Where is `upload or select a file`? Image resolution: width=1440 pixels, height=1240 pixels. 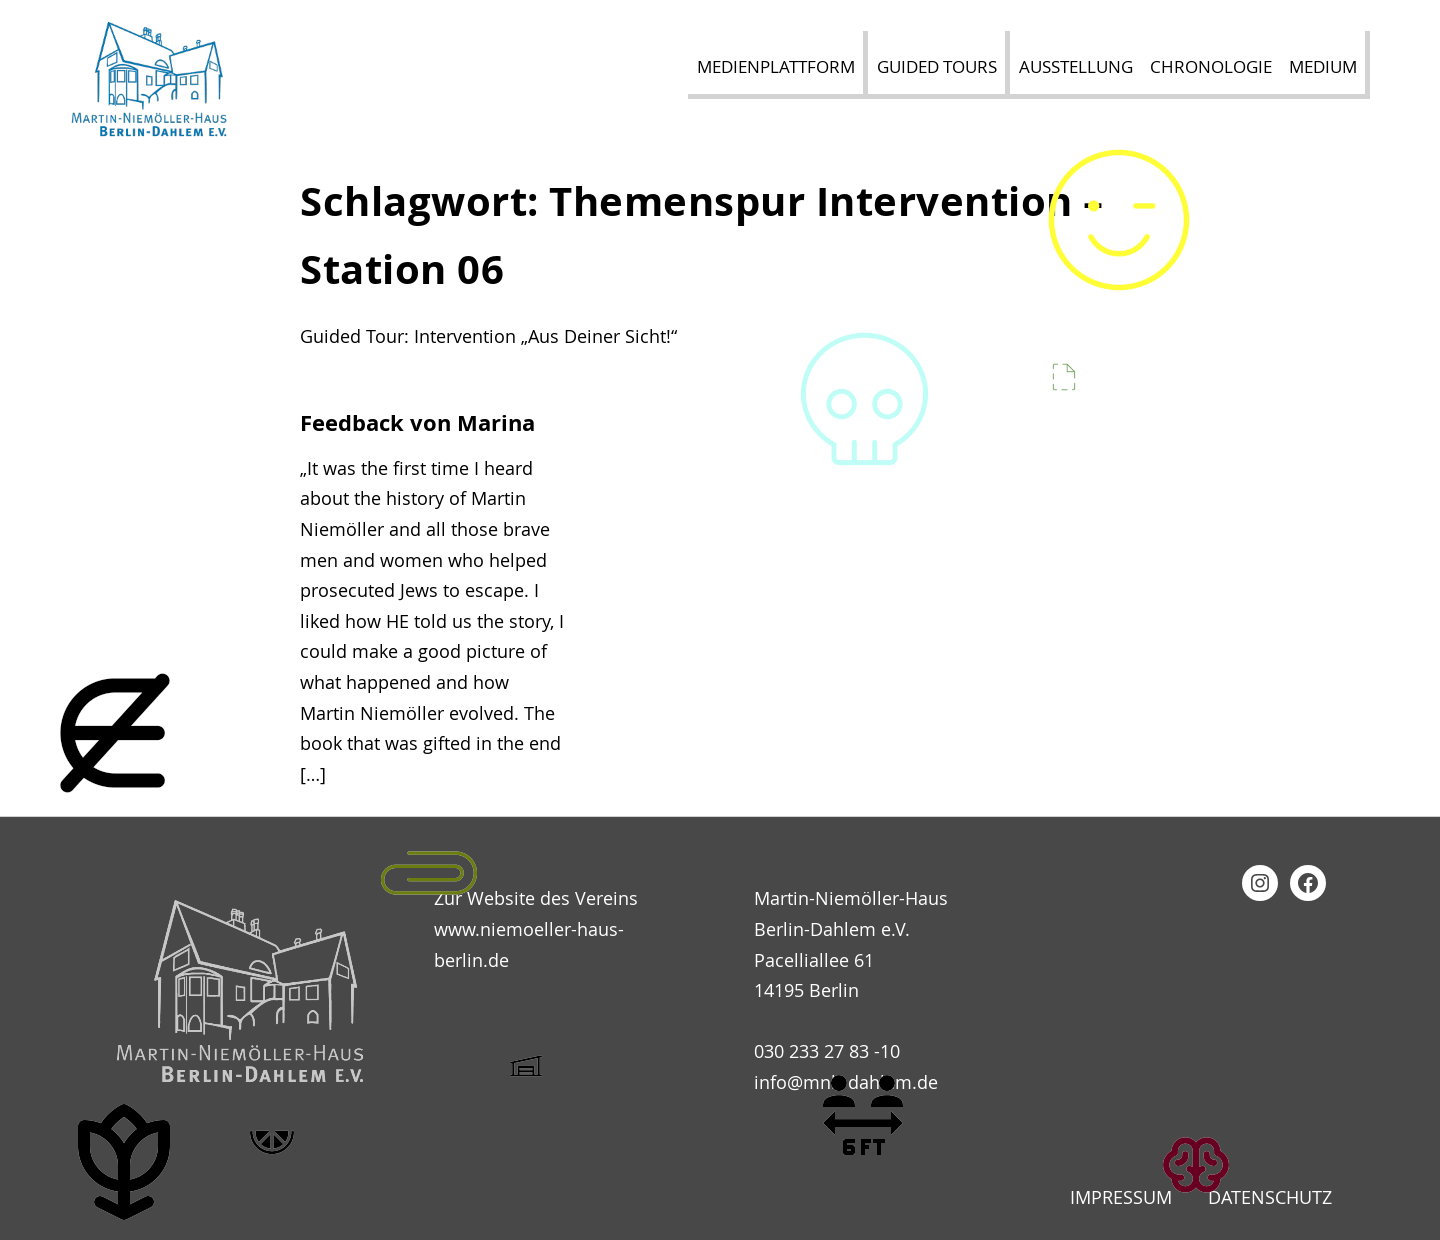 upload or select a file is located at coordinates (1064, 377).